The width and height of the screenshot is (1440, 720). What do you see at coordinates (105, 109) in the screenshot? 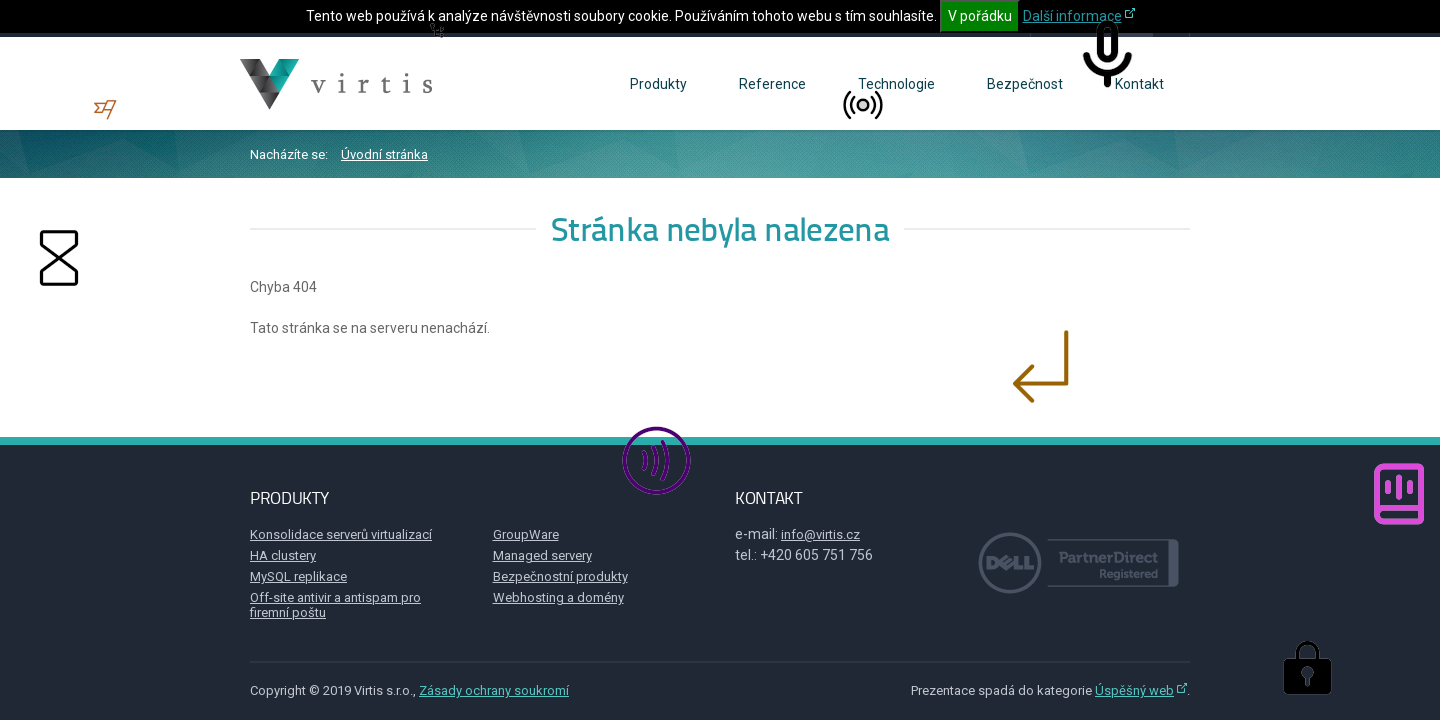
I see `flag or bookmark an item` at bounding box center [105, 109].